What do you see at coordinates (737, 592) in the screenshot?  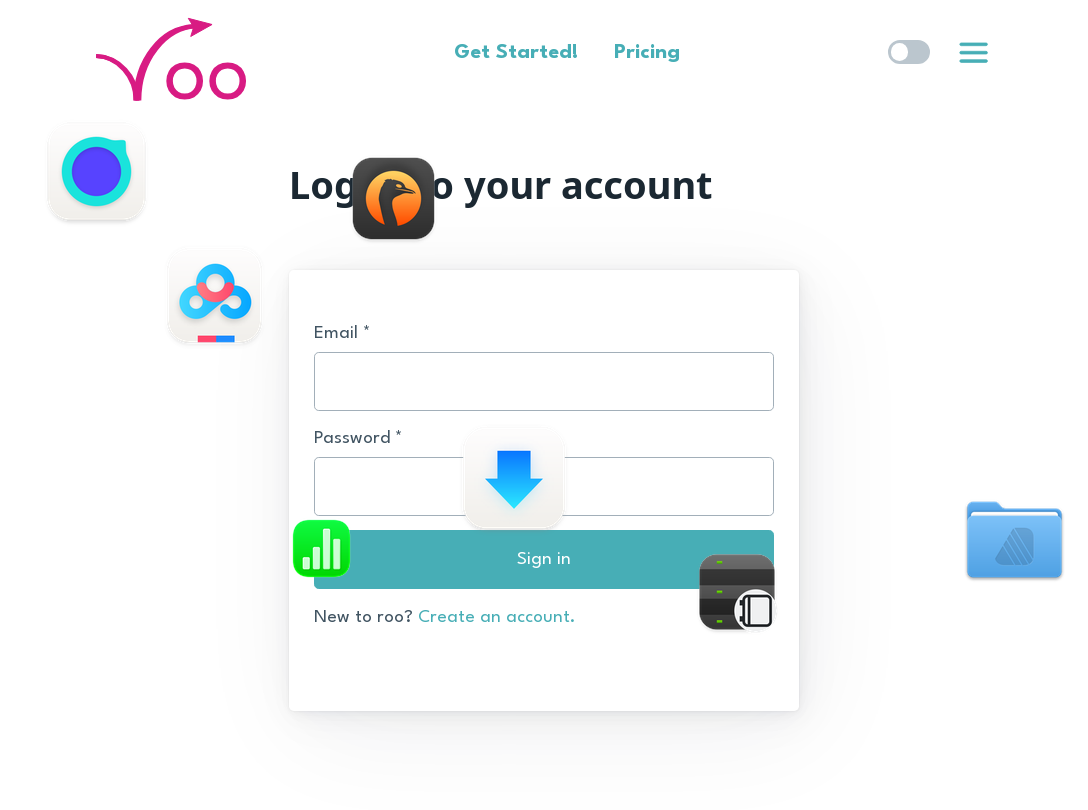 I see `configure ldap server connection settings` at bounding box center [737, 592].